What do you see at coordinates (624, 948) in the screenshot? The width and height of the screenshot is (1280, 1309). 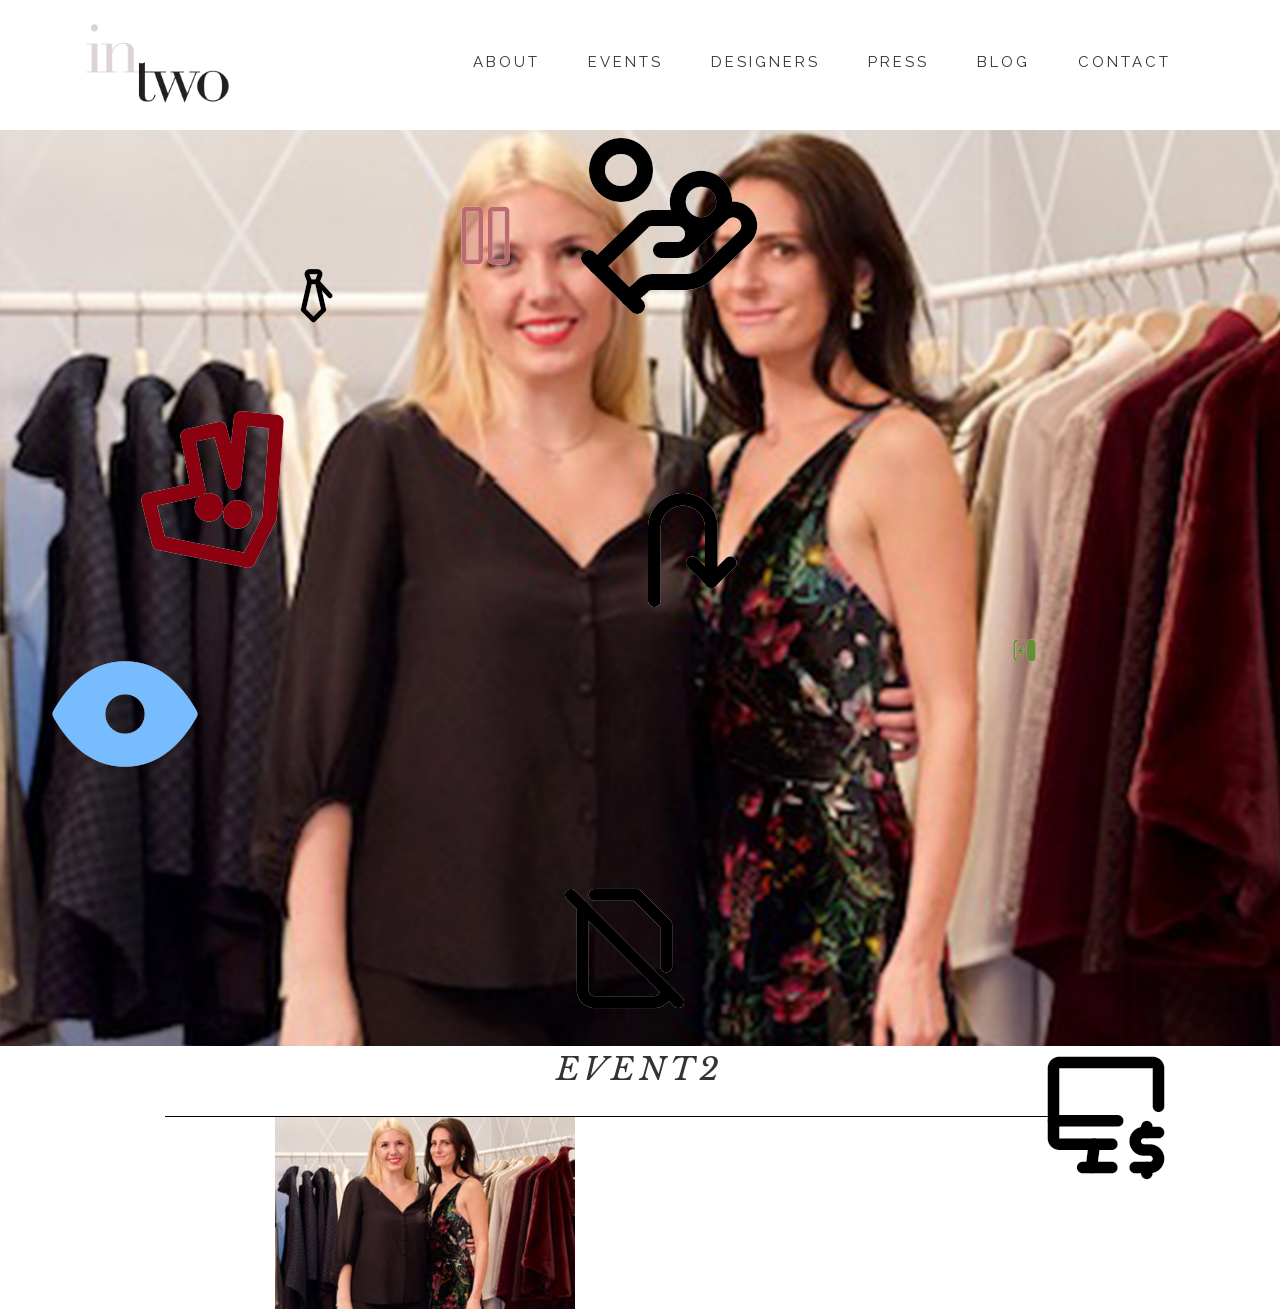 I see `file unavailable or inaccessible` at bounding box center [624, 948].